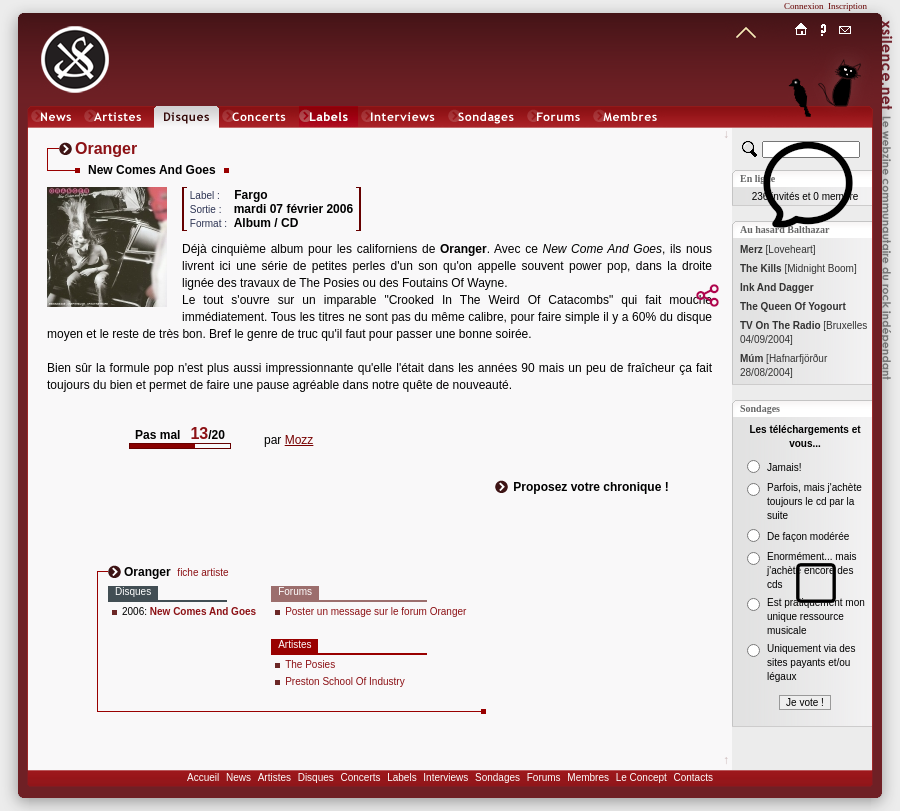 This screenshot has width=900, height=811. Describe the element at coordinates (707, 295) in the screenshot. I see `share content with others` at that location.